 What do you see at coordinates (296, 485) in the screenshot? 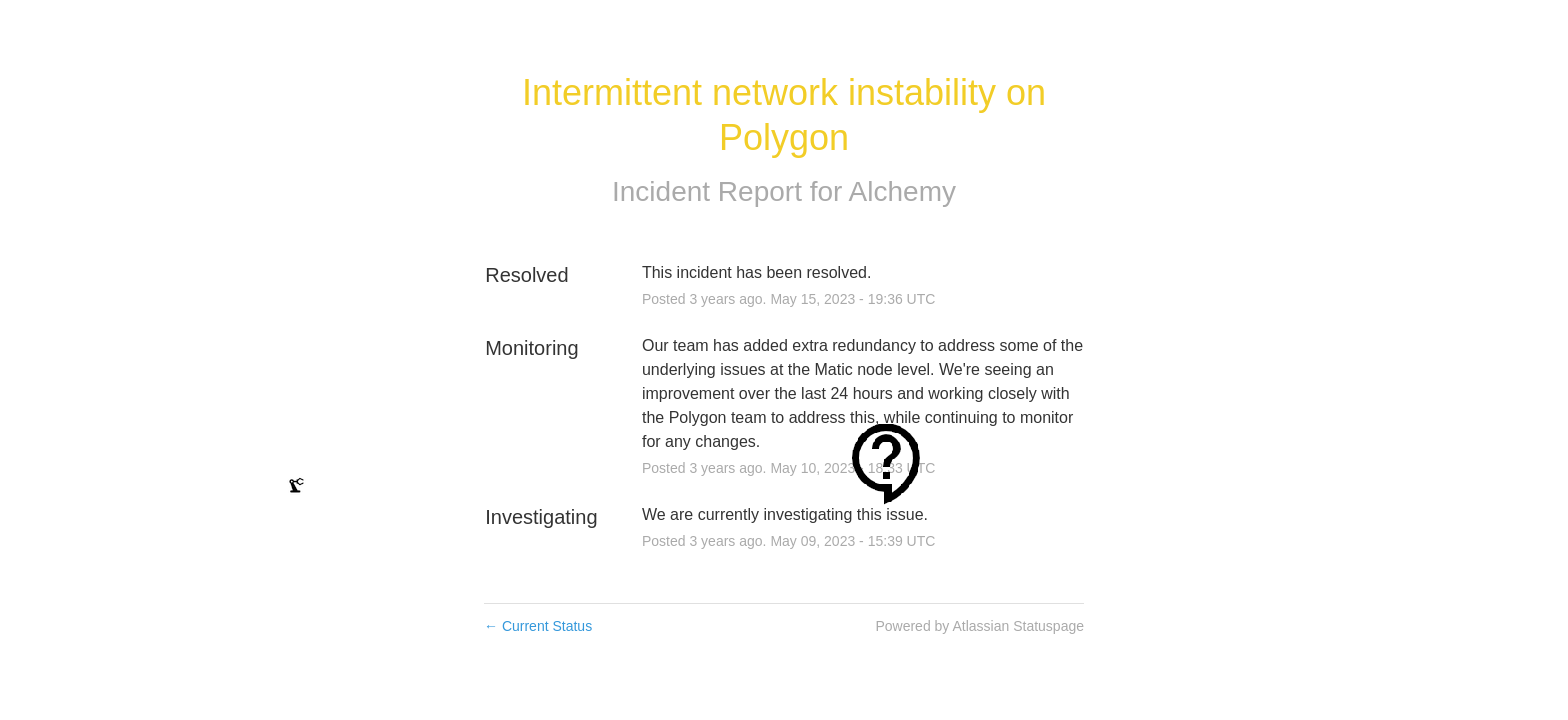
I see `access manufacturing or automation settings` at bounding box center [296, 485].